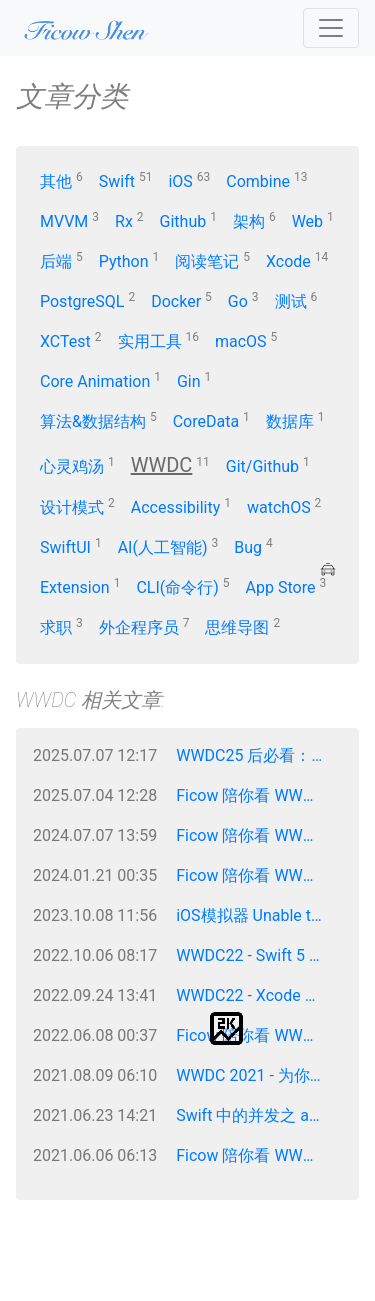 This screenshot has width=375, height=1301. I want to click on contact or locate emergency services, so click(328, 570).